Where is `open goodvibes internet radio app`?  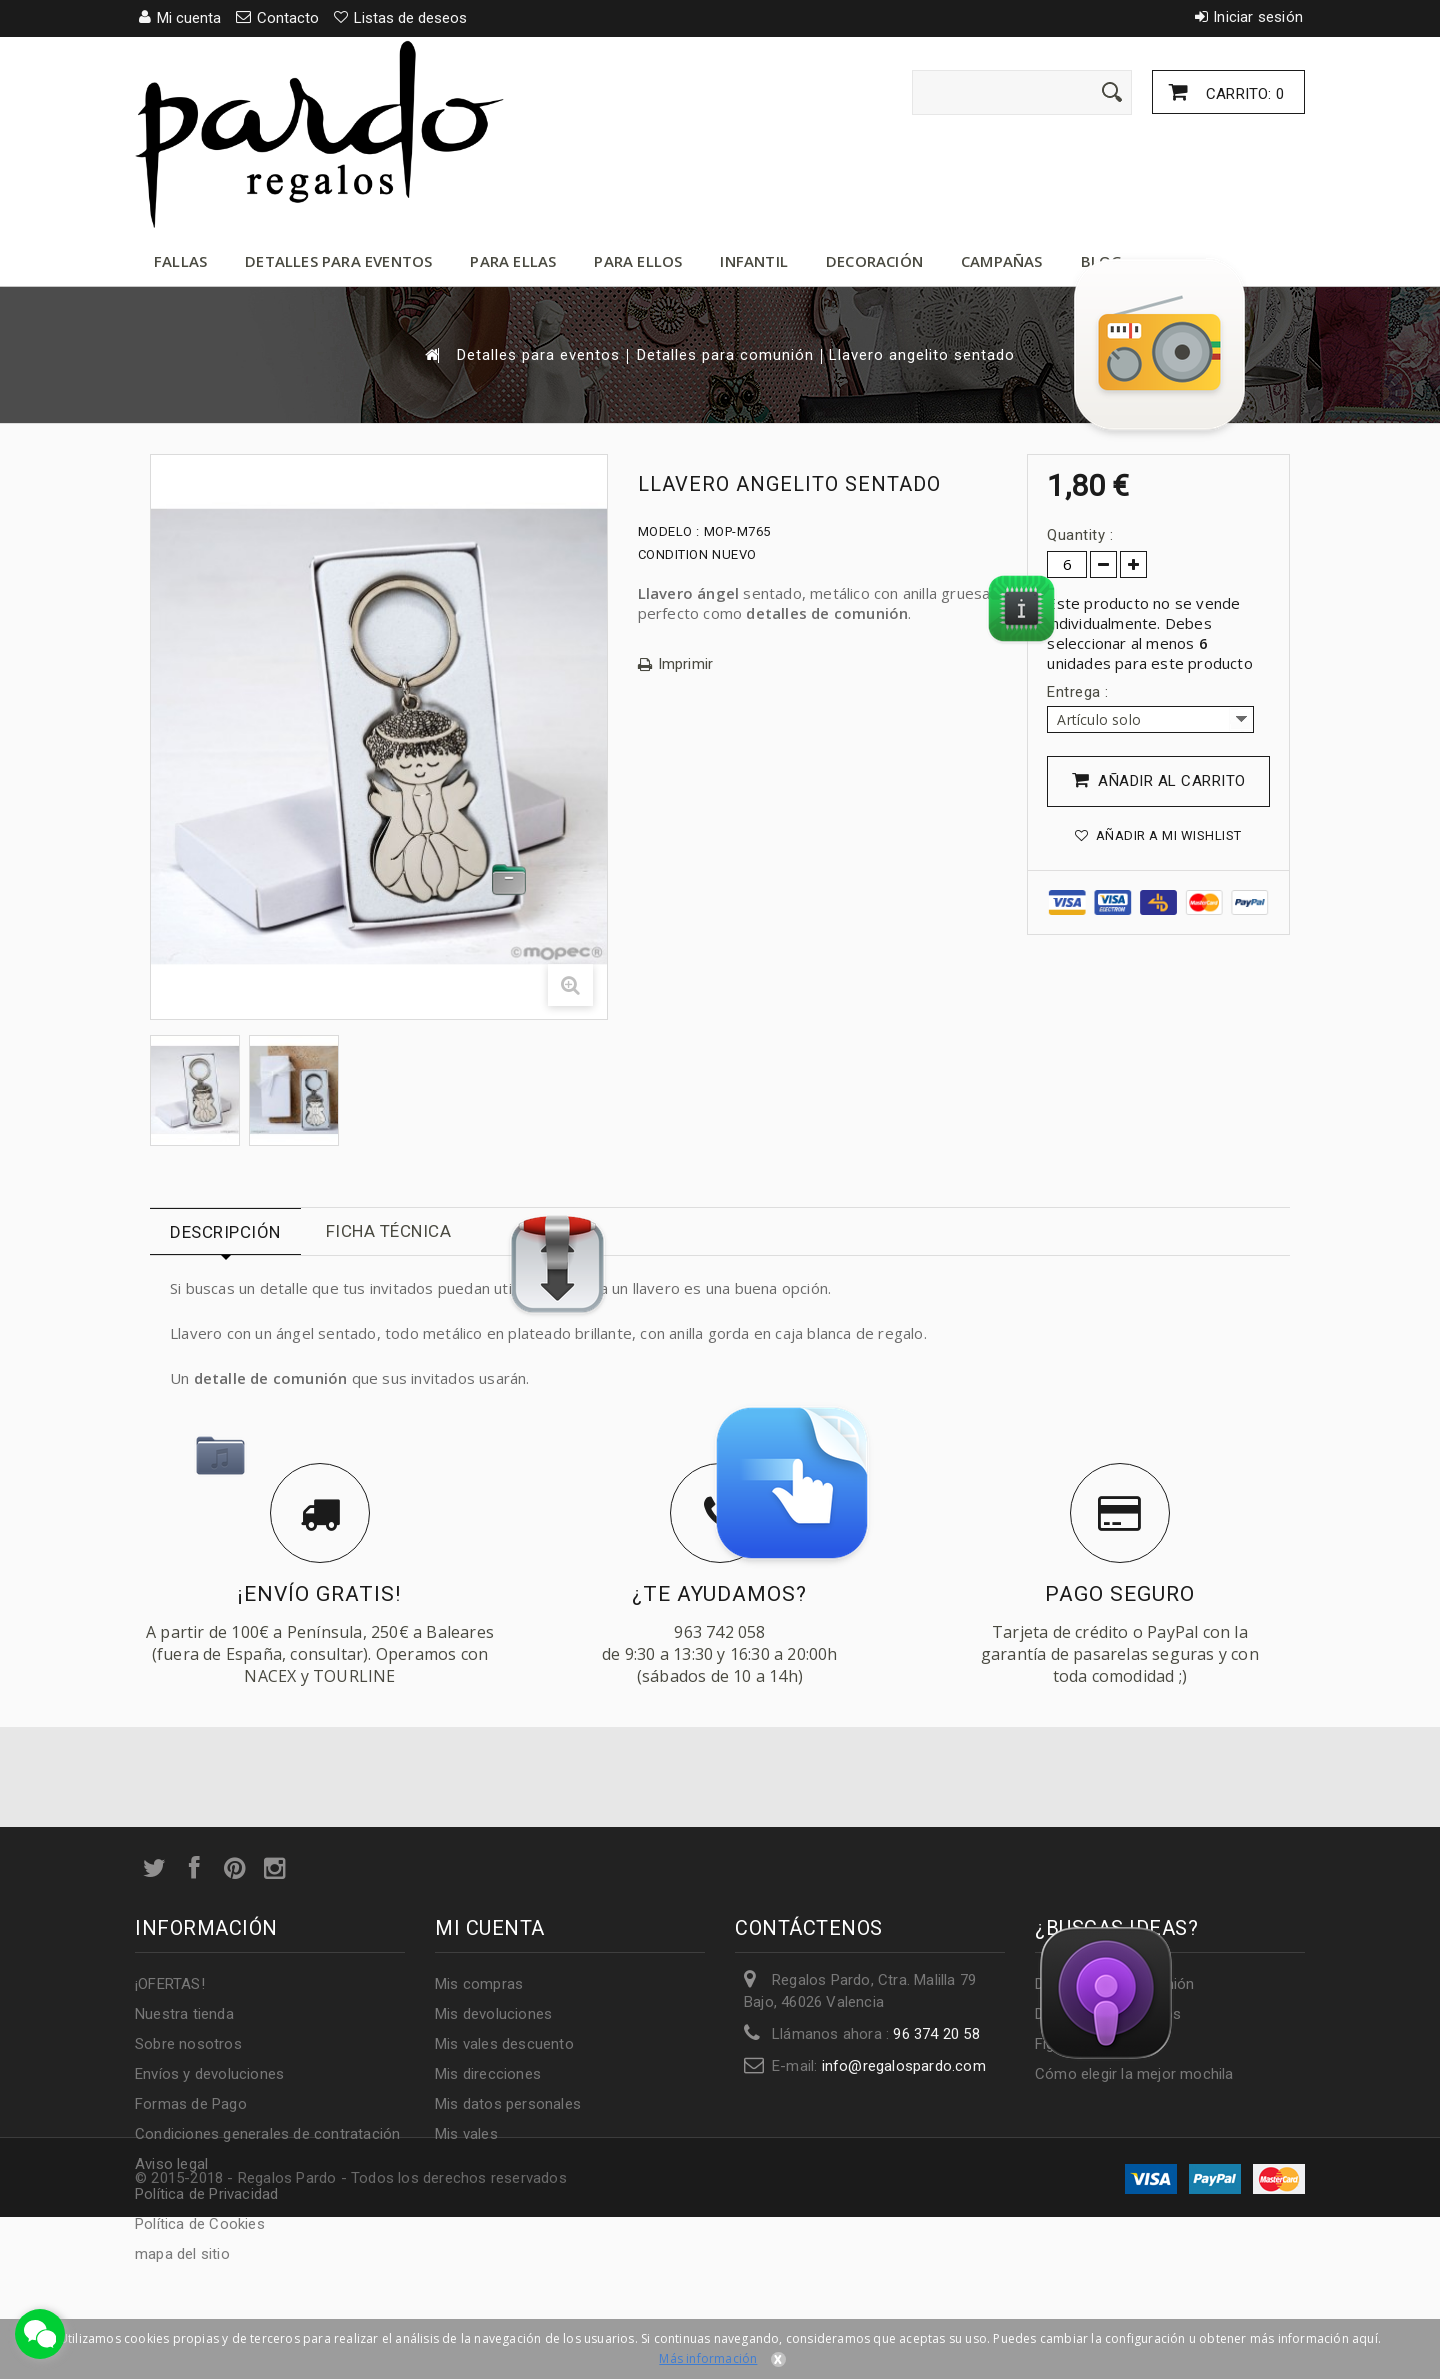
open goodvibes internet radio app is located at coordinates (1159, 344).